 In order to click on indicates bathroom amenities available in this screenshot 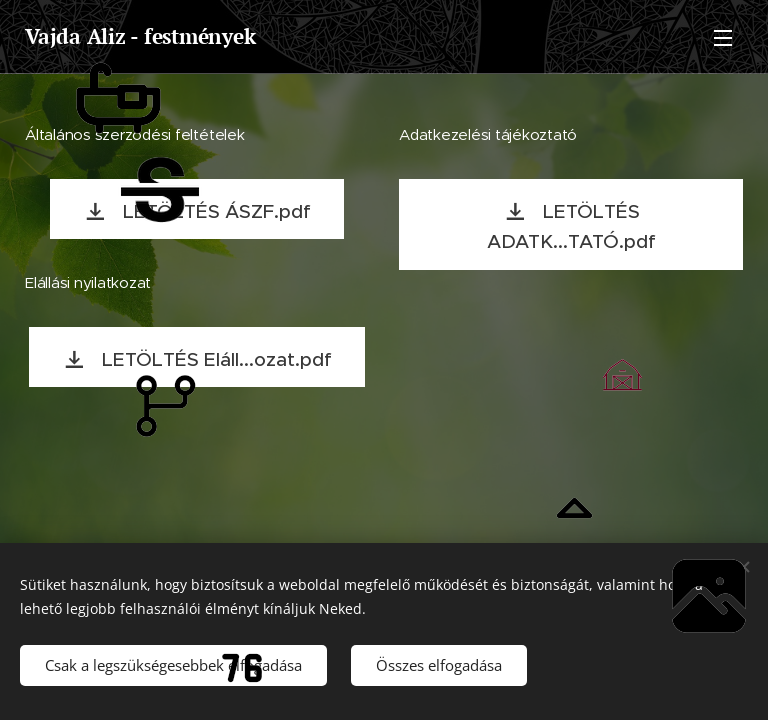, I will do `click(118, 99)`.